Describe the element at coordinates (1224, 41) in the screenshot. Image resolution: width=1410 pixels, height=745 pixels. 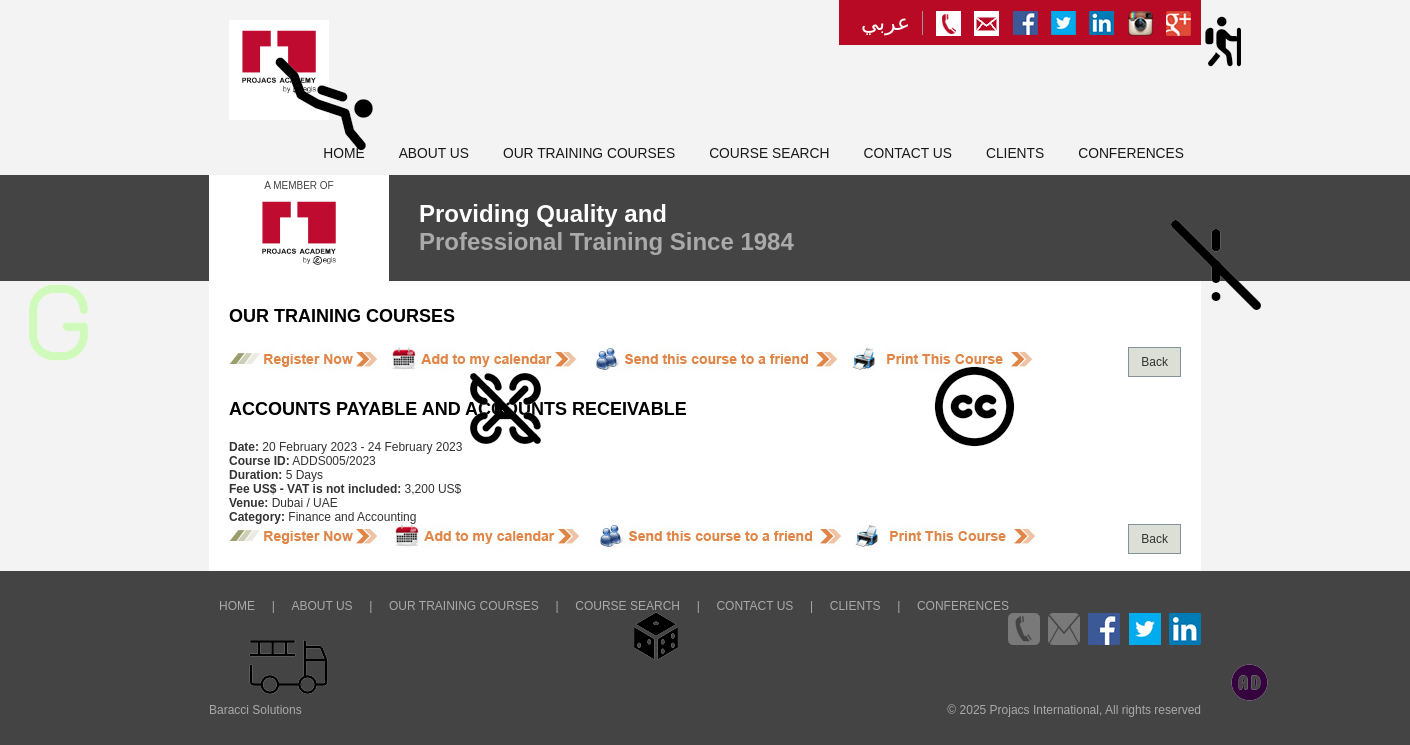
I see `access hiking trails or outdoor activities` at that location.